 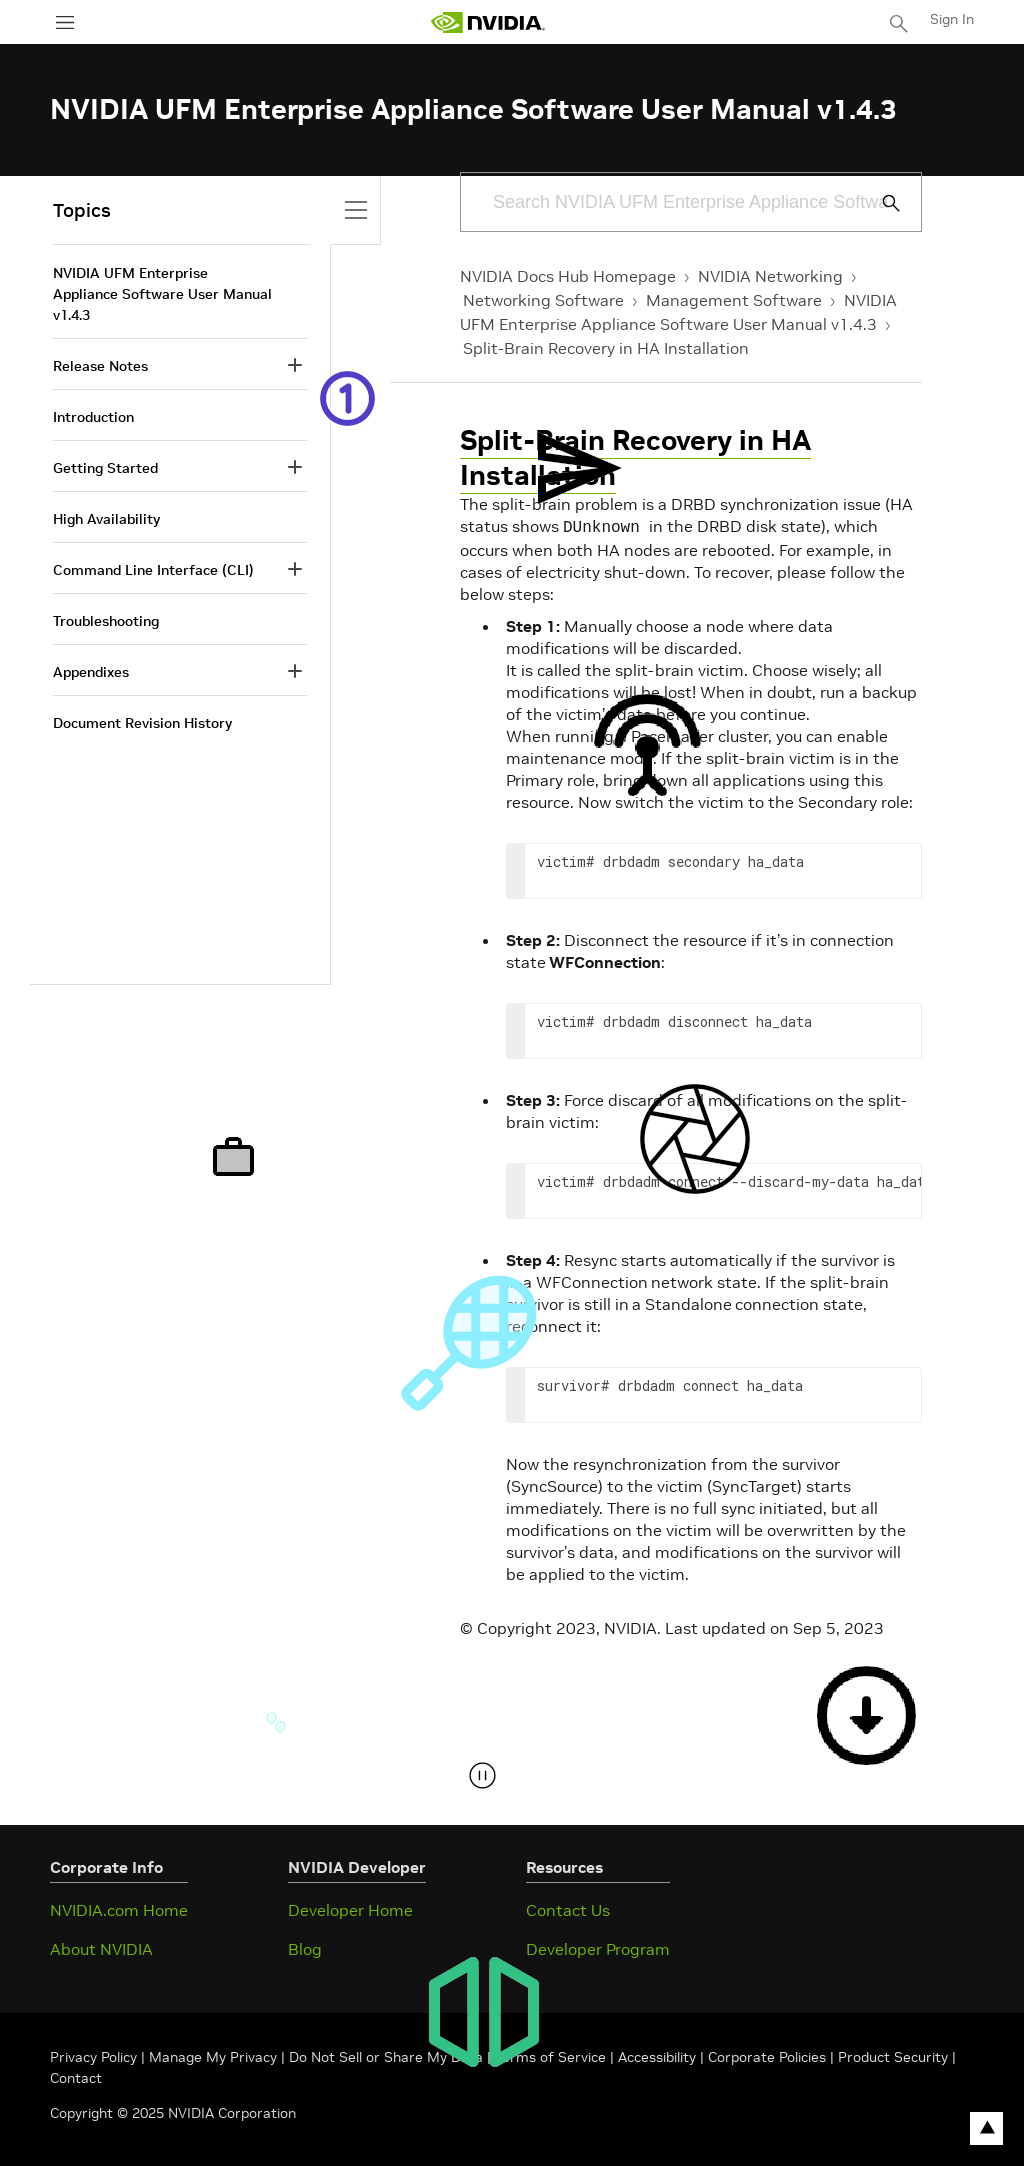 What do you see at coordinates (276, 1723) in the screenshot?
I see `view multiple saved locations` at bounding box center [276, 1723].